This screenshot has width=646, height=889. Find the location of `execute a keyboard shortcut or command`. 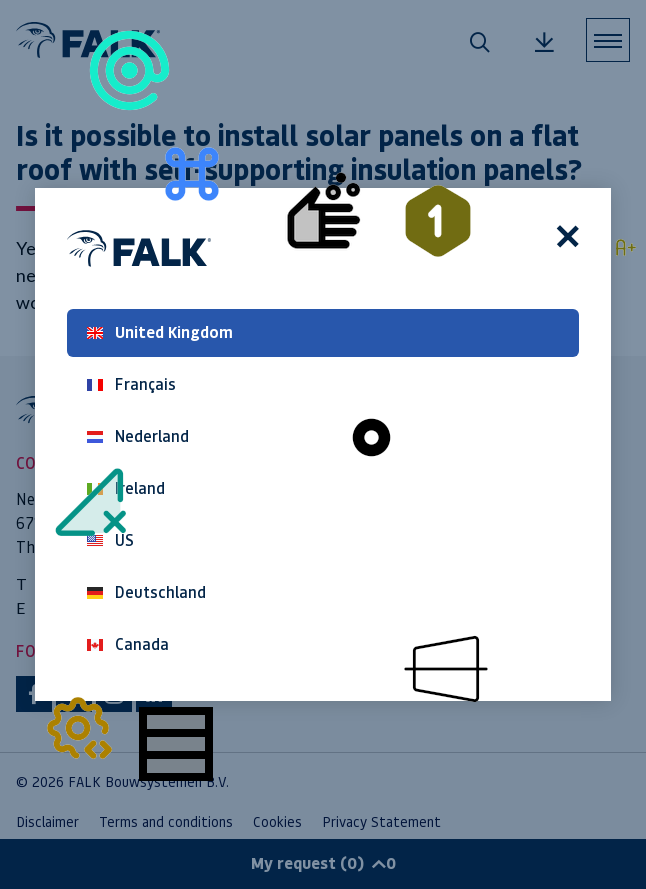

execute a keyboard shortcut or command is located at coordinates (192, 174).